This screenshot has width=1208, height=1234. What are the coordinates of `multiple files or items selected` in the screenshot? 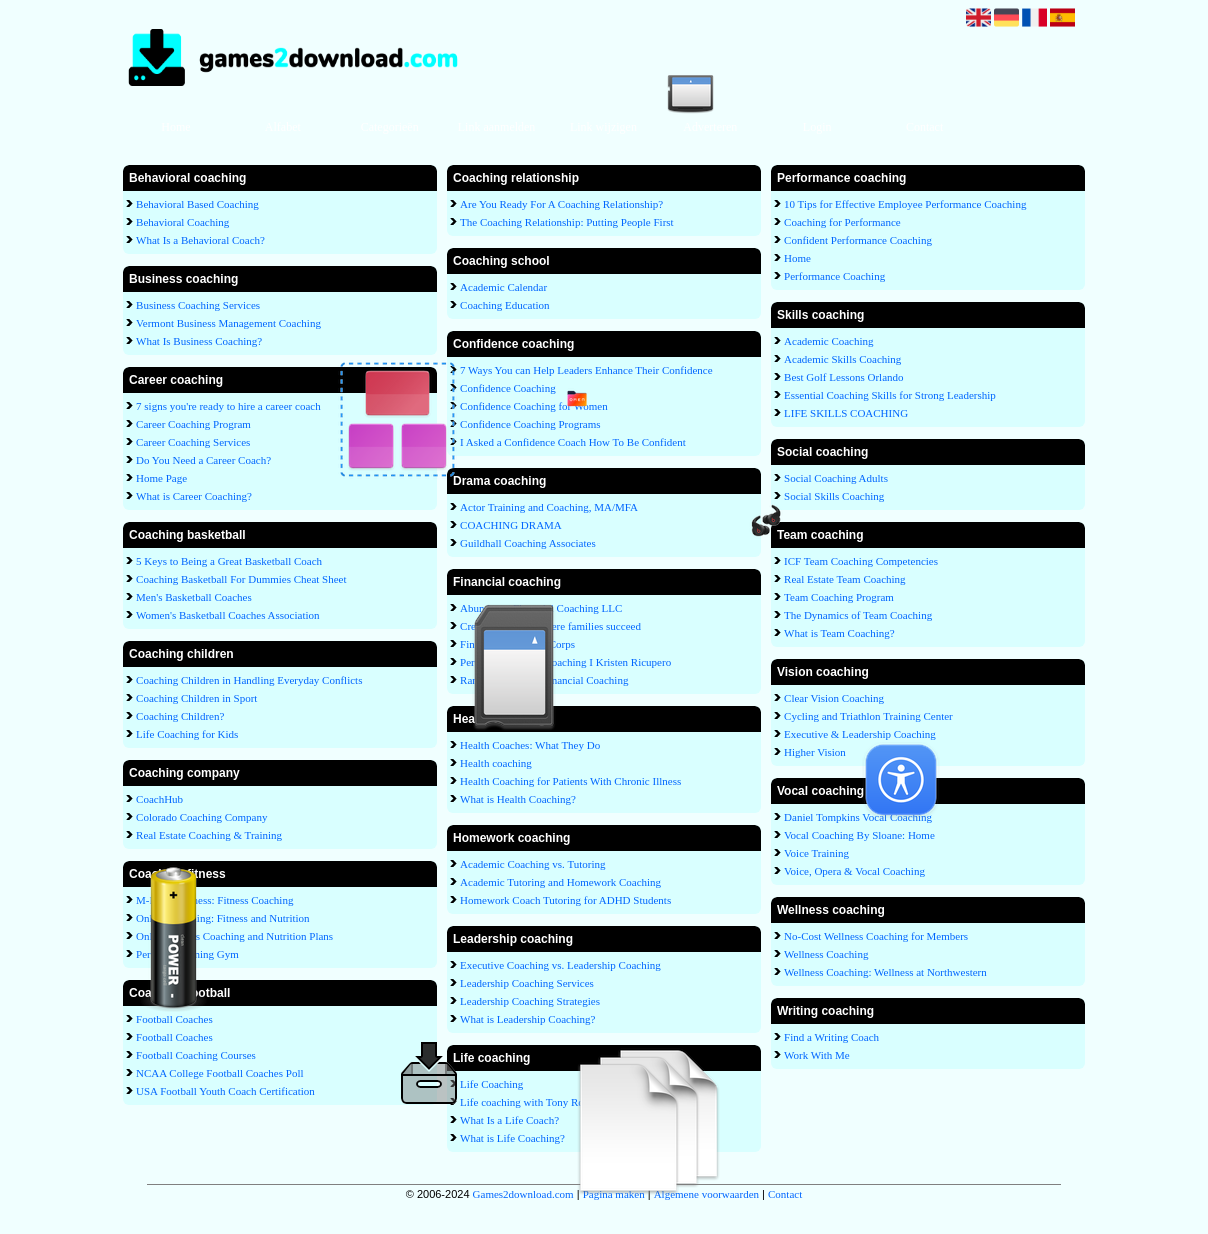 It's located at (648, 1123).